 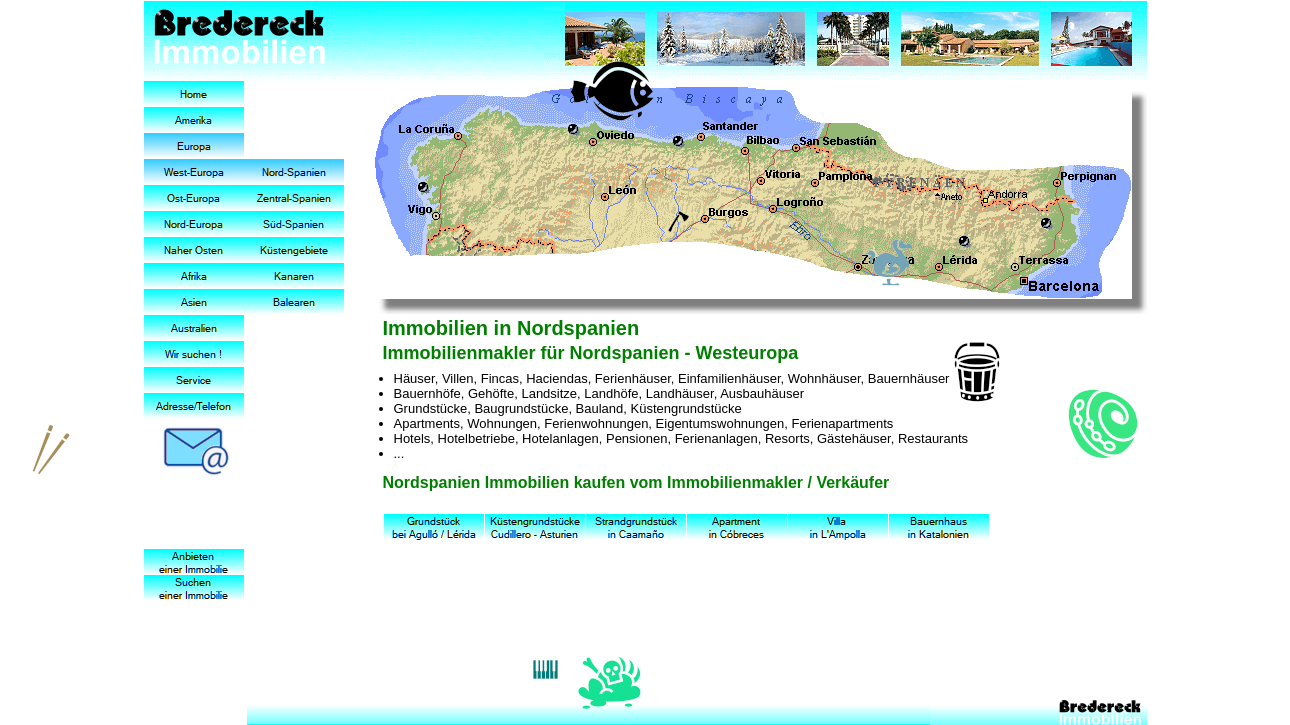 What do you see at coordinates (612, 91) in the screenshot?
I see `select flatfish in a fishing or aquarium game` at bounding box center [612, 91].